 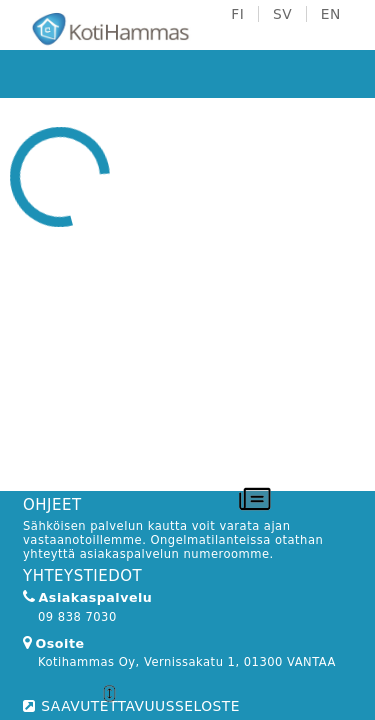 What do you see at coordinates (109, 693) in the screenshot?
I see `scroll up or down on the page` at bounding box center [109, 693].